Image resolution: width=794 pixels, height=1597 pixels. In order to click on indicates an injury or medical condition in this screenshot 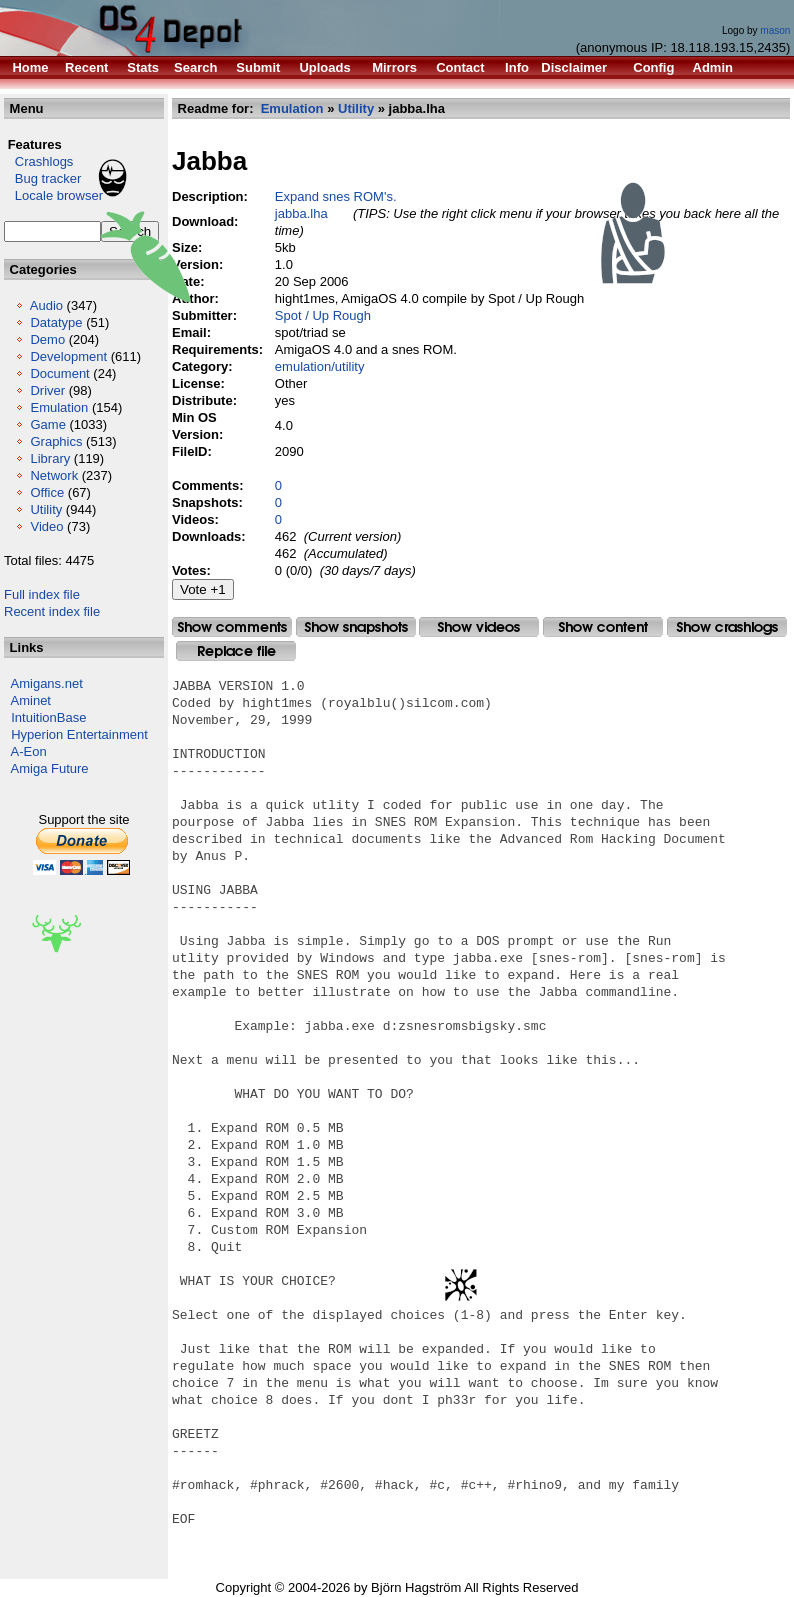, I will do `click(633, 233)`.